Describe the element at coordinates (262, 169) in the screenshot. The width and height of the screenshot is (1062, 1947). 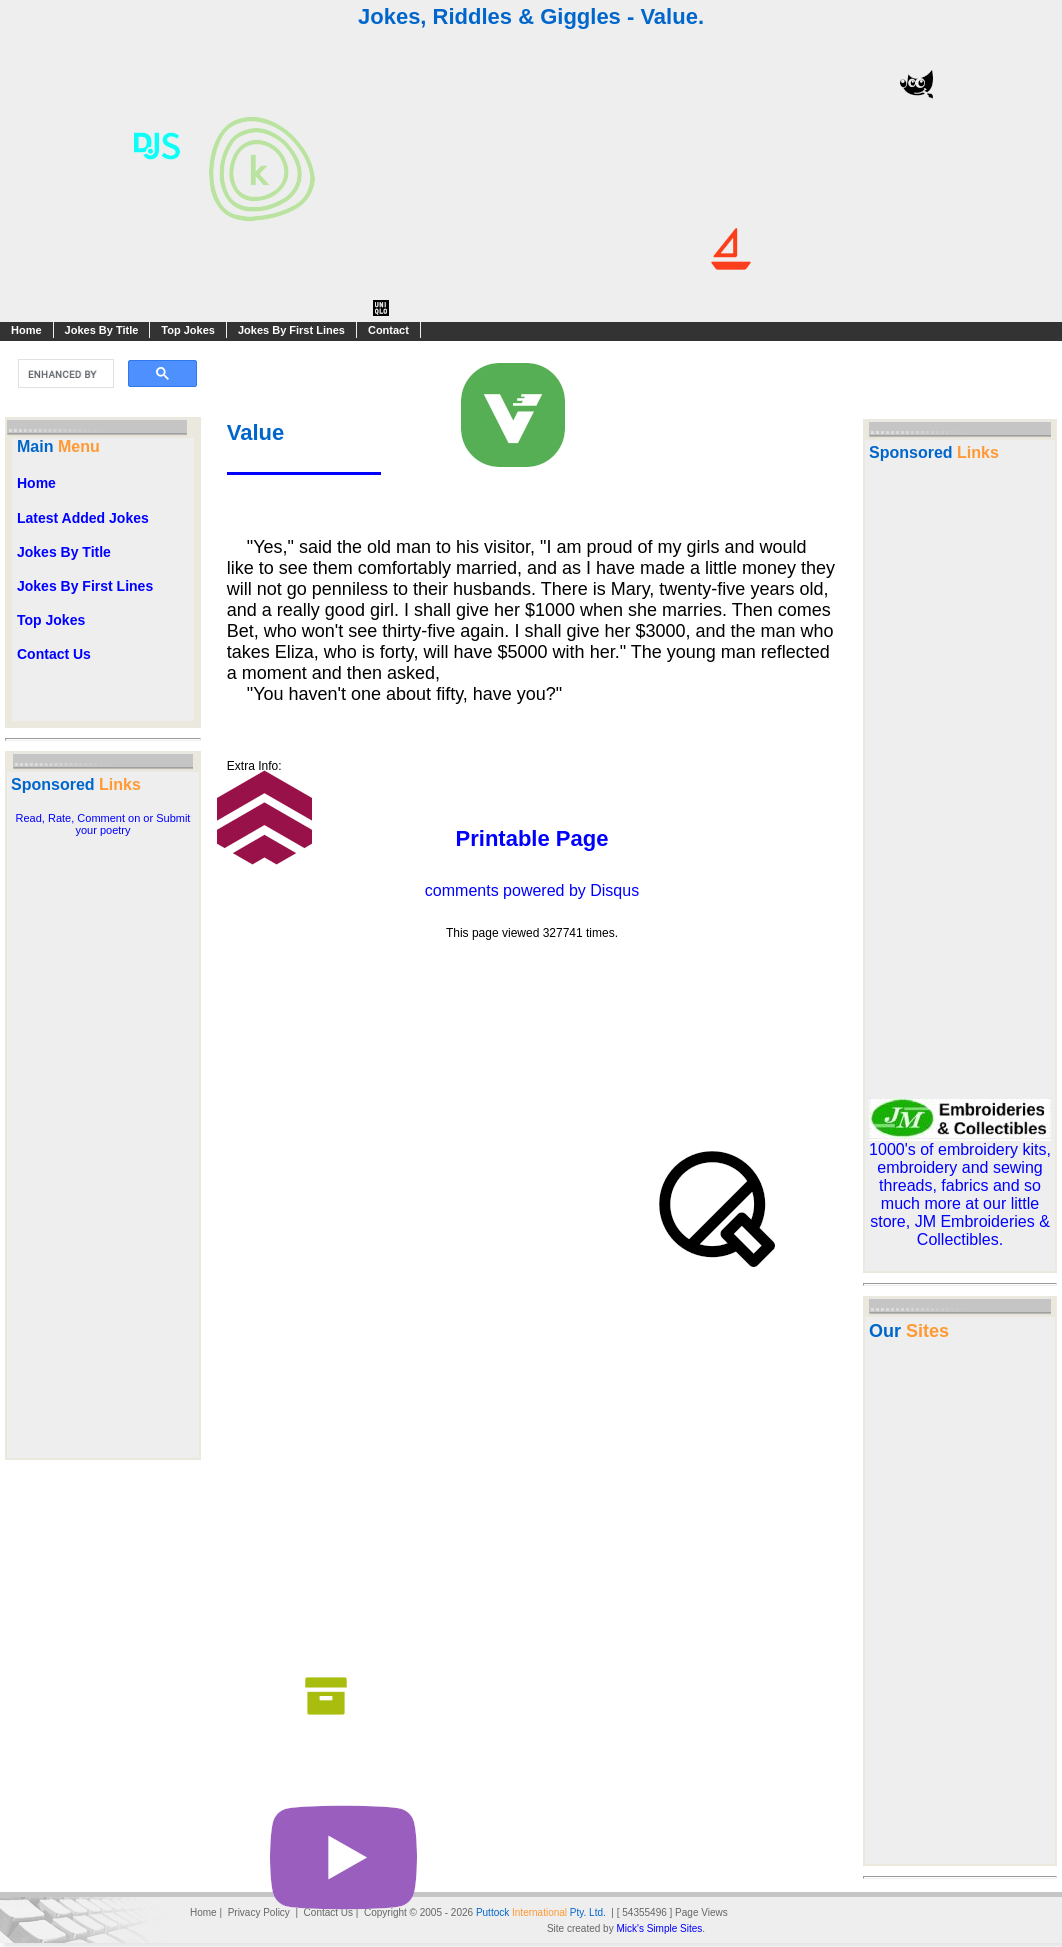
I see `visit the Keep a Changelog website` at that location.